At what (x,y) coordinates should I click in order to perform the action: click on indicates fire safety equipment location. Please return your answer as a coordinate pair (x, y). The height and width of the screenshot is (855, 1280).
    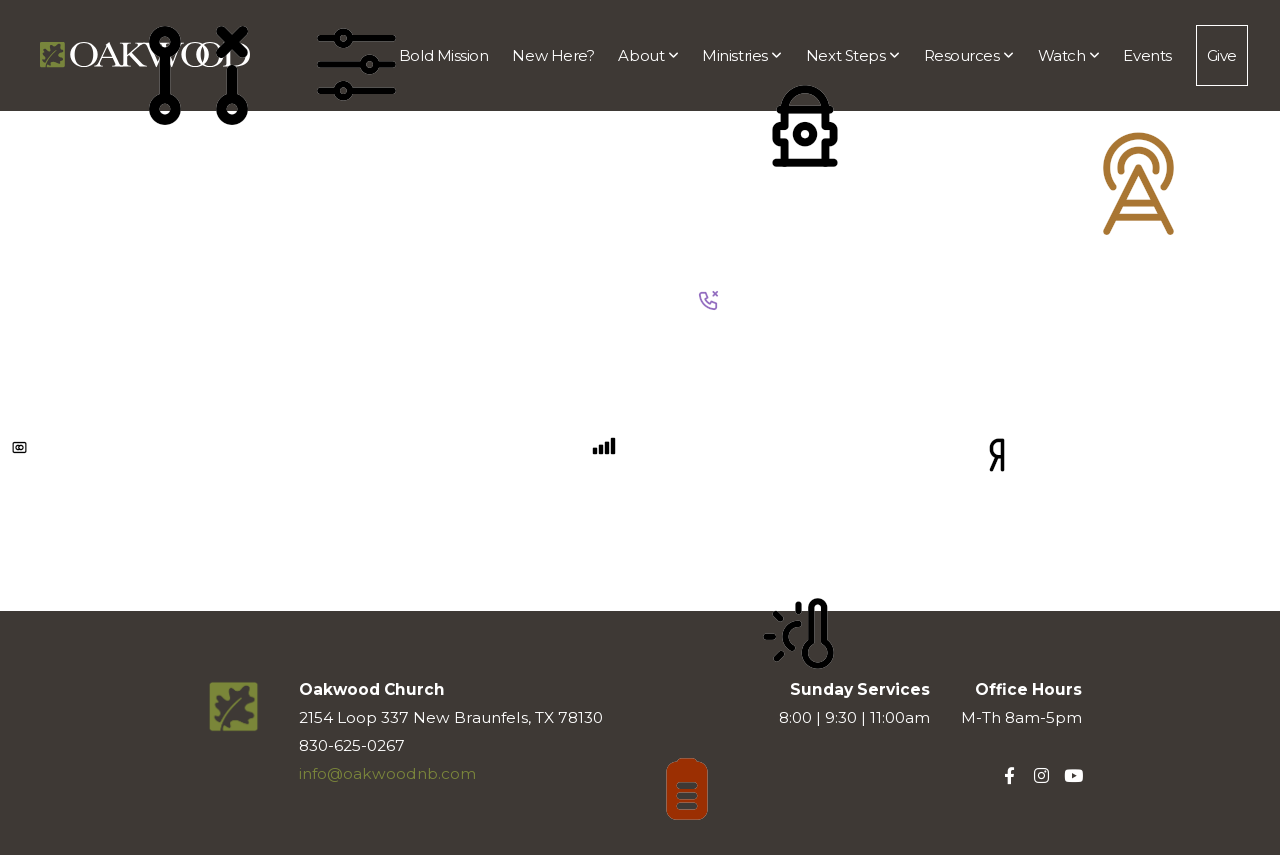
    Looking at the image, I should click on (805, 126).